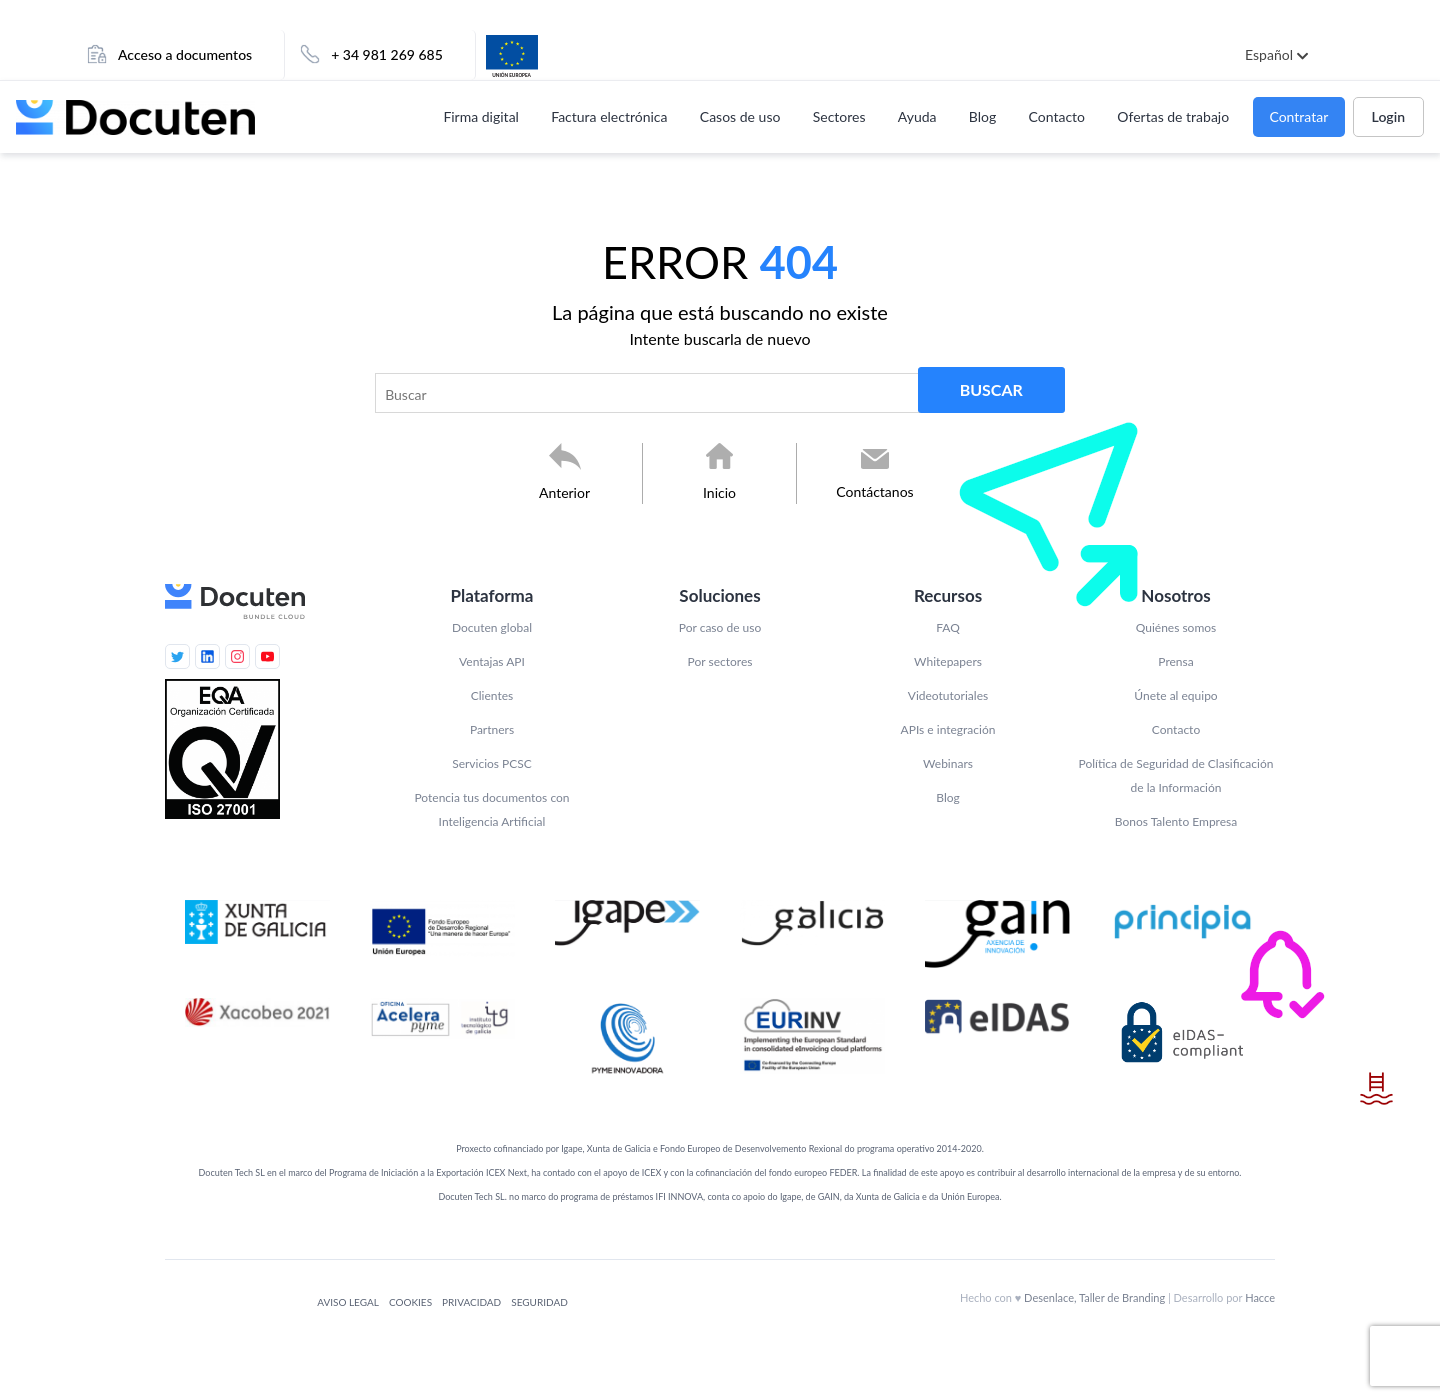 This screenshot has width=1440, height=1400. I want to click on share your current location, so click(1050, 510).